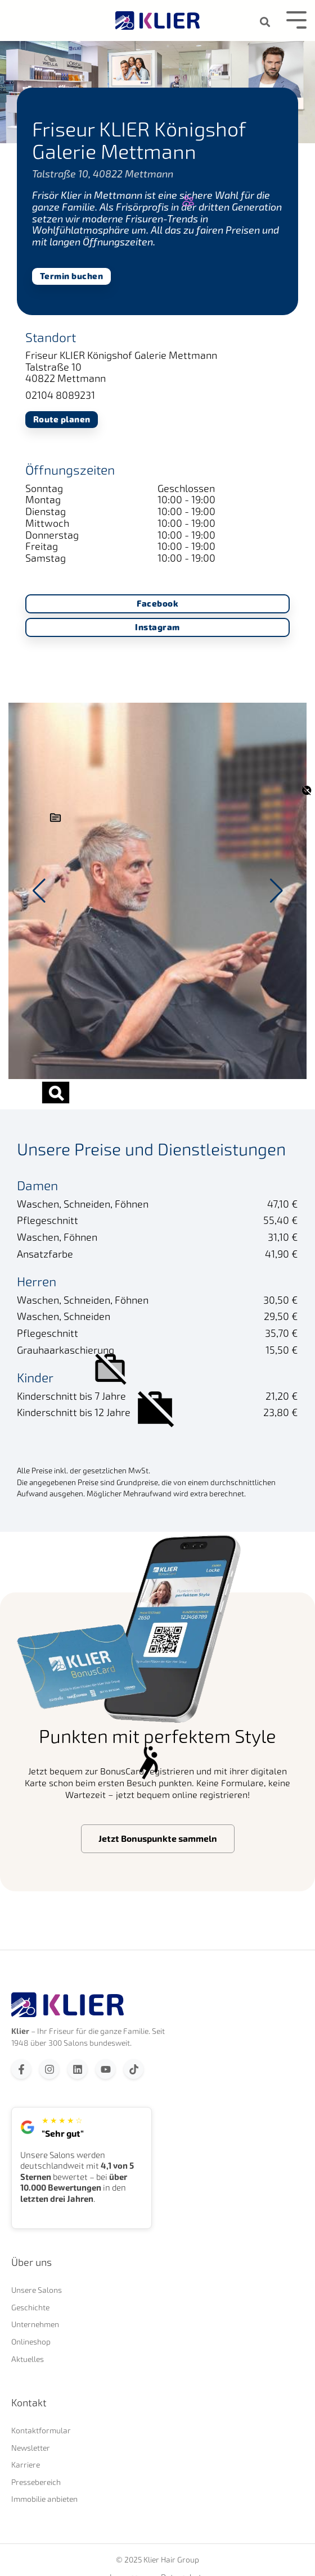  I want to click on search within the current page, so click(56, 1093).